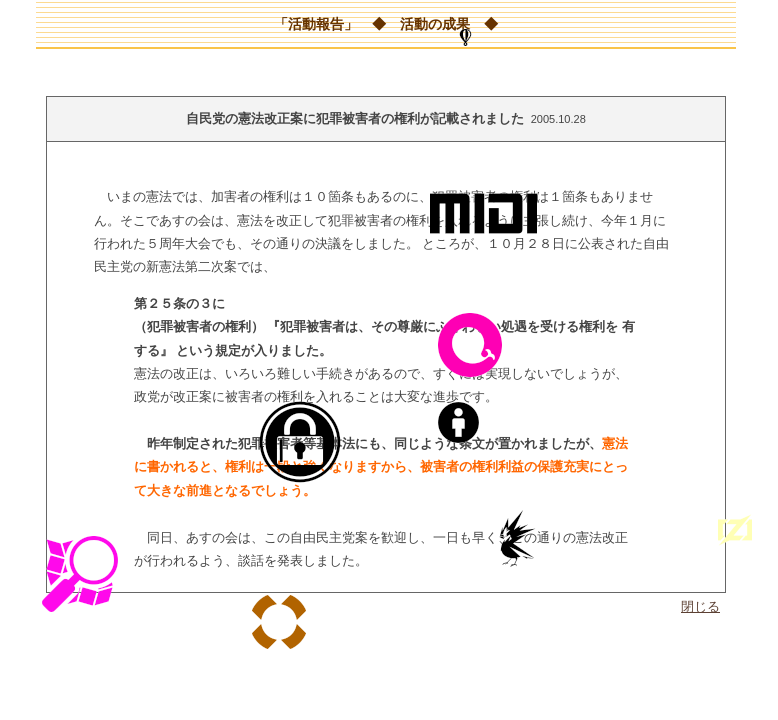 The width and height of the screenshot is (778, 720). Describe the element at coordinates (465, 37) in the screenshot. I see `fly.io logo` at that location.